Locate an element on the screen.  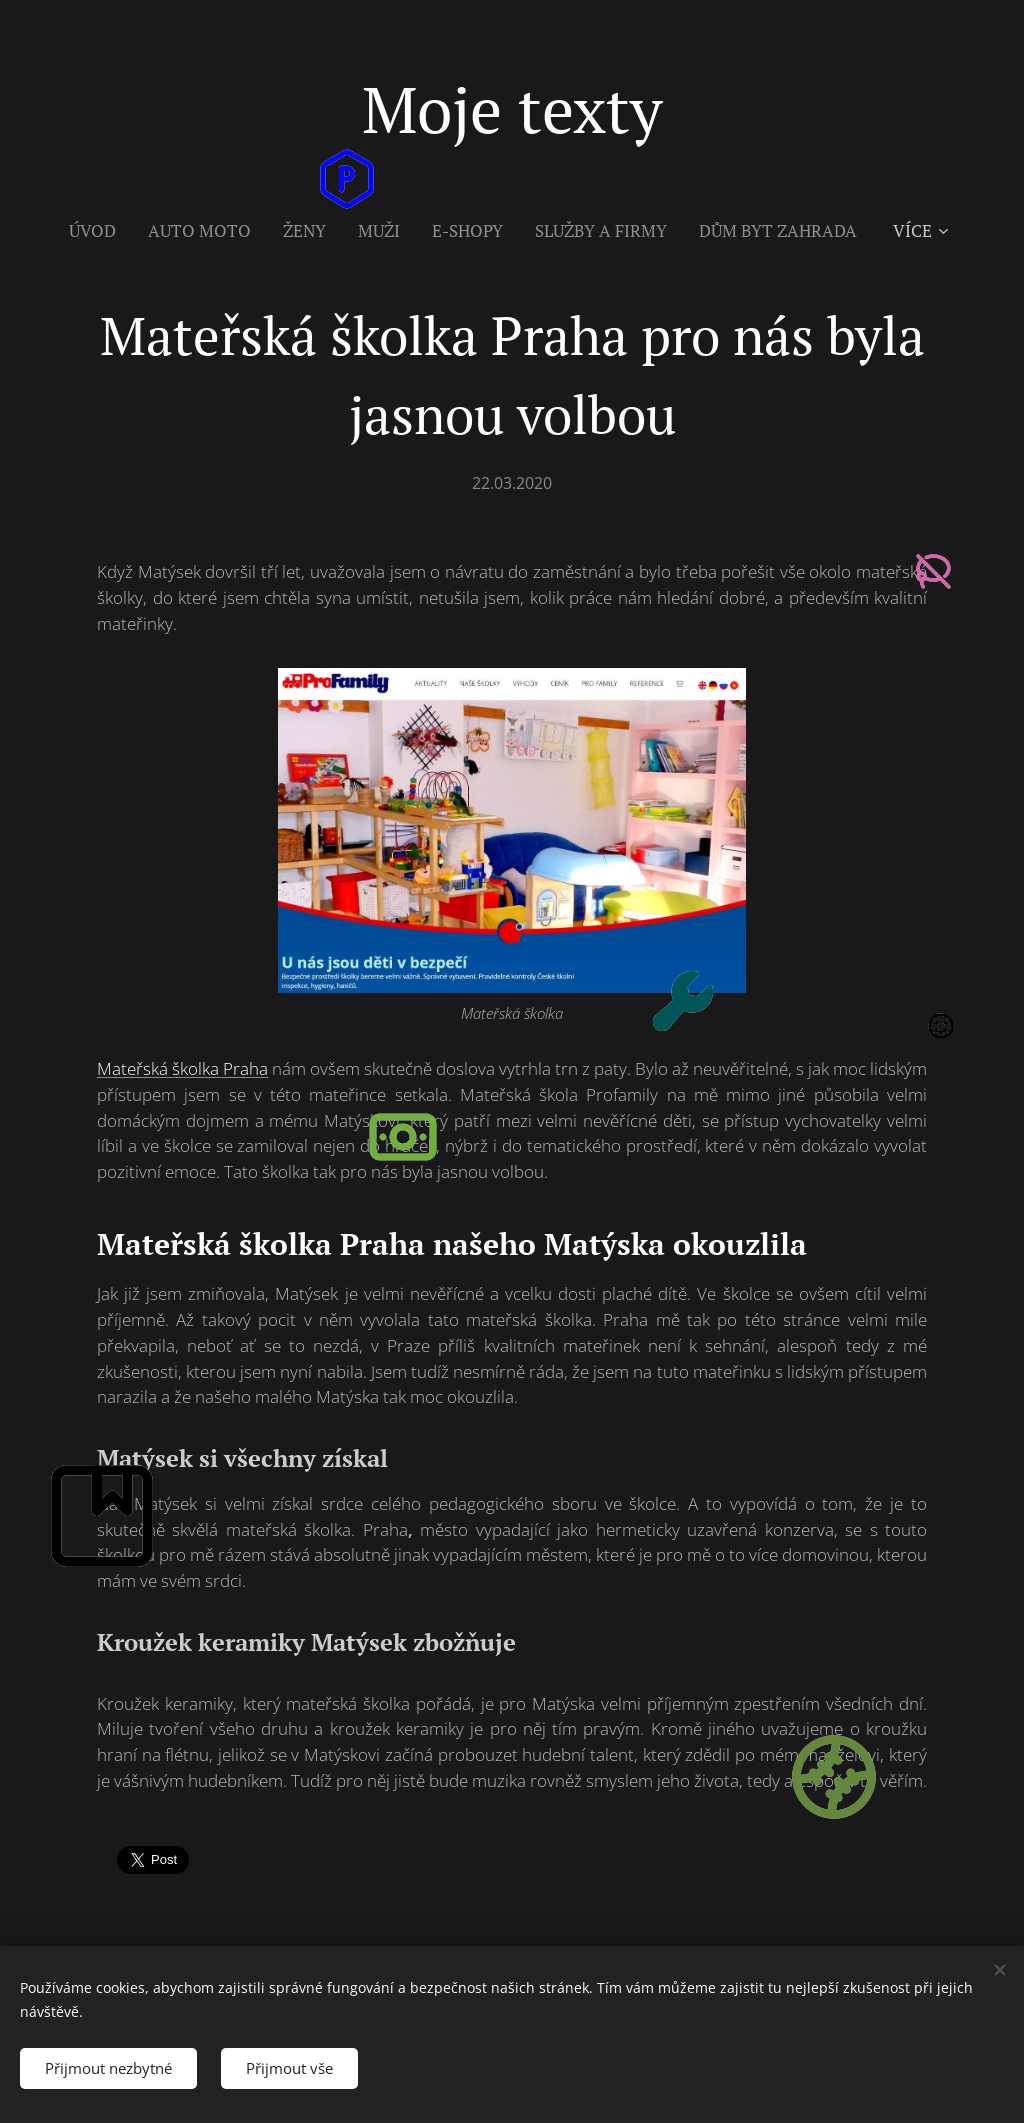
view your music album collection is located at coordinates (102, 1516).